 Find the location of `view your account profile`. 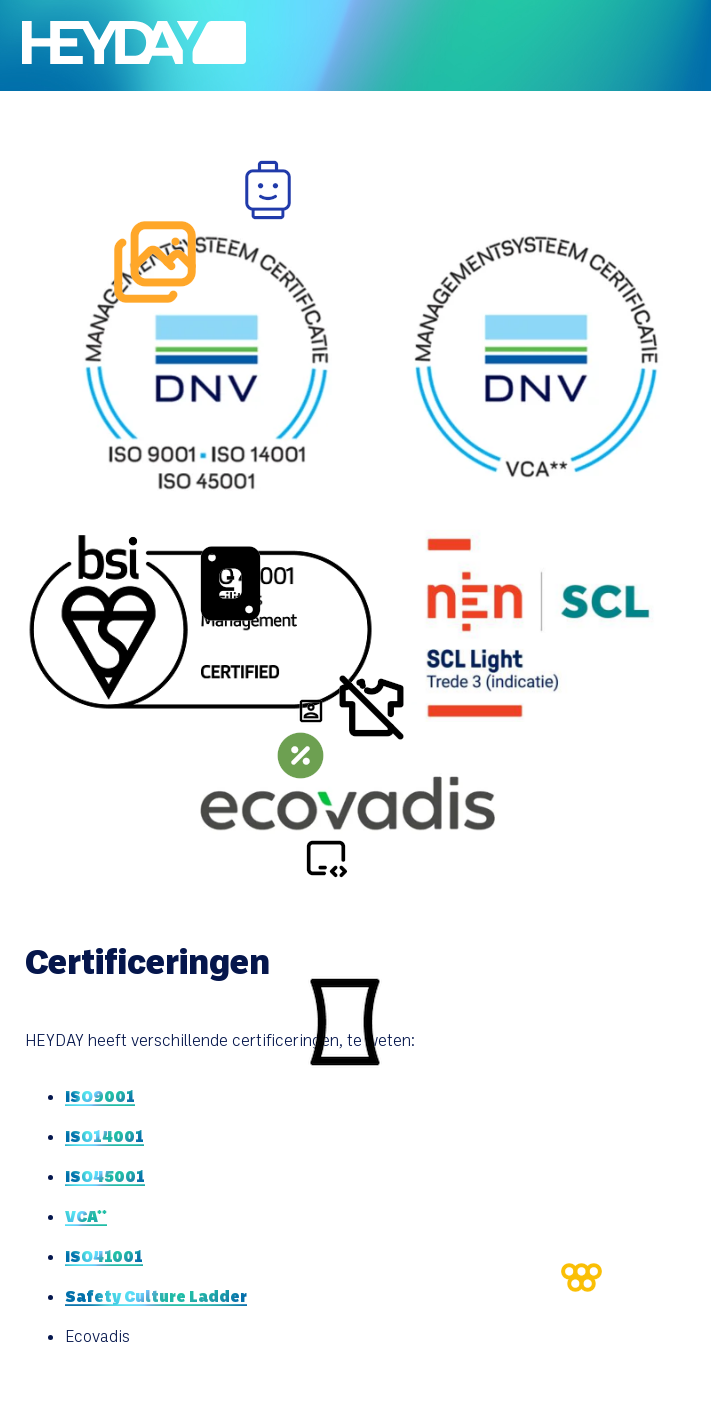

view your account profile is located at coordinates (311, 711).